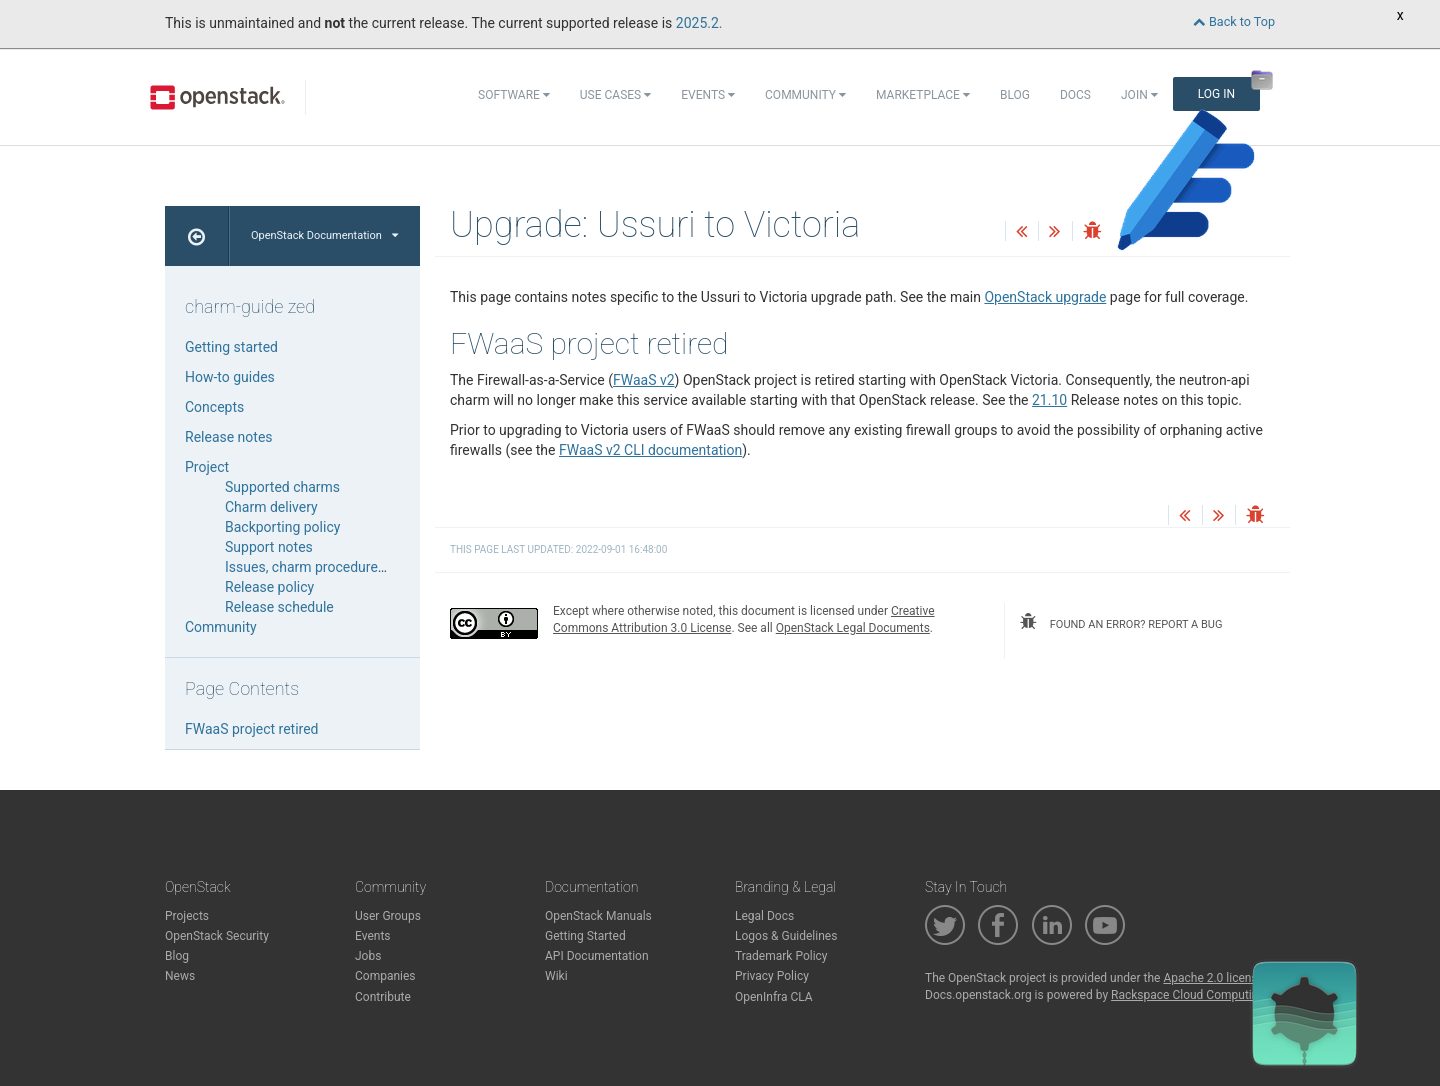 This screenshot has height=1086, width=1440. What do you see at coordinates (1304, 1013) in the screenshot?
I see `launch the minesweeper game` at bounding box center [1304, 1013].